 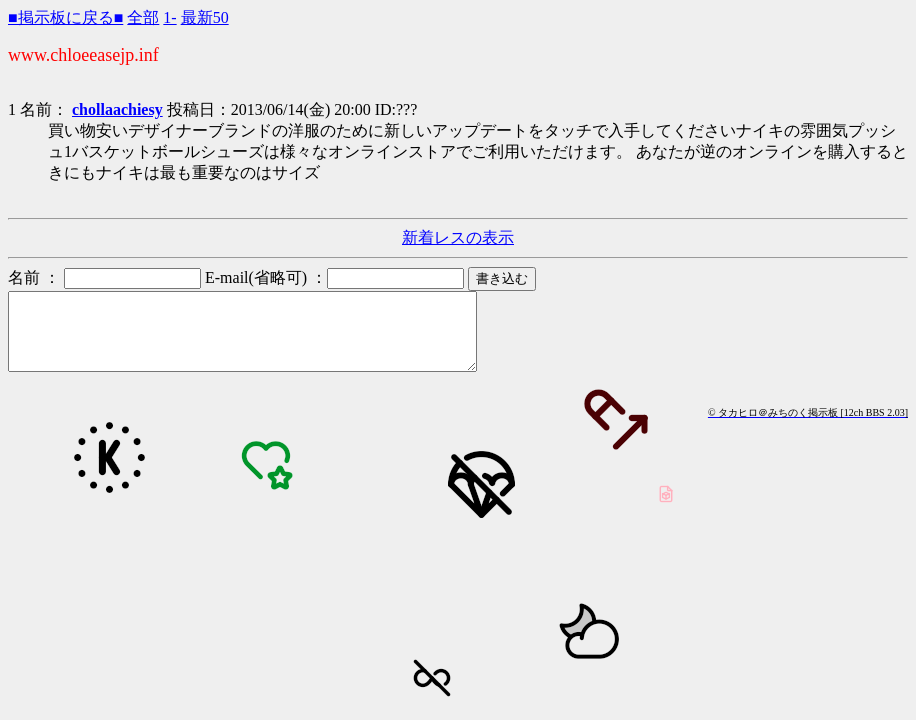 What do you see at coordinates (616, 418) in the screenshot?
I see `change text orientation or direction` at bounding box center [616, 418].